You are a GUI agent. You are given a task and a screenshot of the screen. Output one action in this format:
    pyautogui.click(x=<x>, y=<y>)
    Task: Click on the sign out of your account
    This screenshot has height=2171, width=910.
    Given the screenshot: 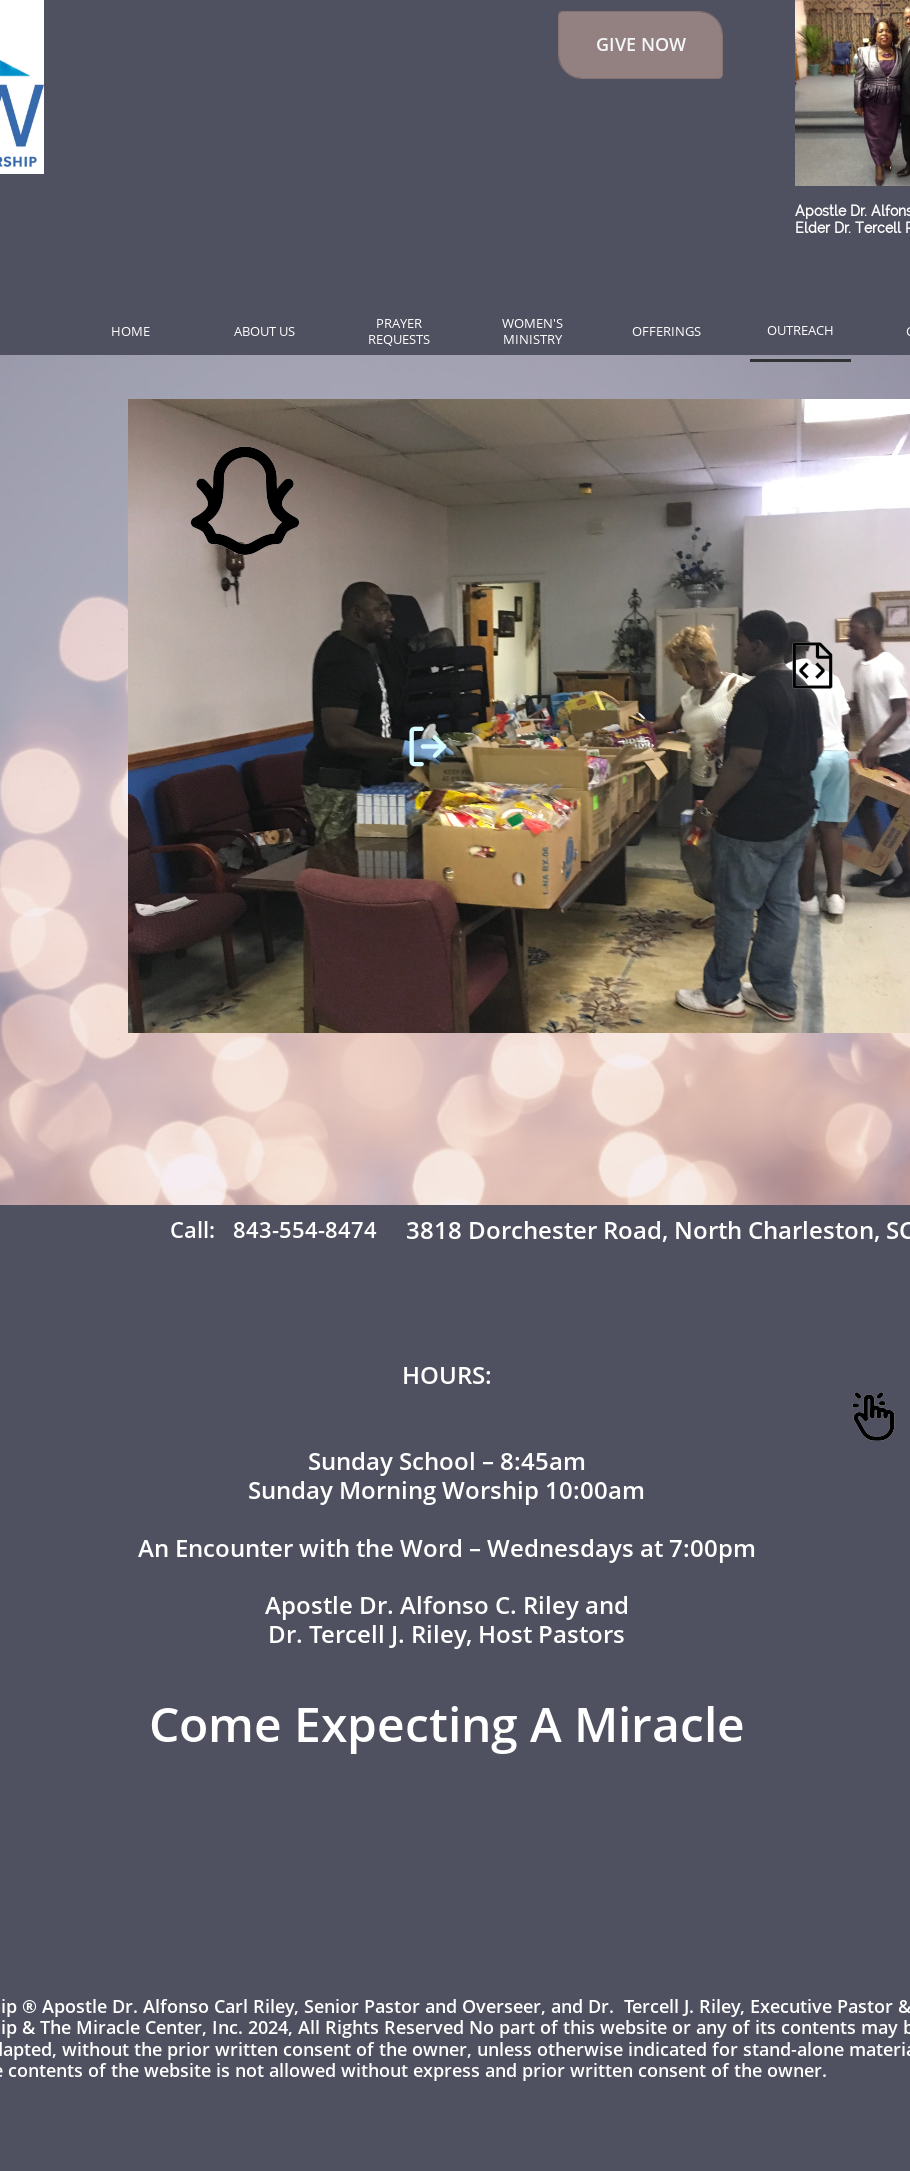 What is the action you would take?
    pyautogui.click(x=426, y=746)
    